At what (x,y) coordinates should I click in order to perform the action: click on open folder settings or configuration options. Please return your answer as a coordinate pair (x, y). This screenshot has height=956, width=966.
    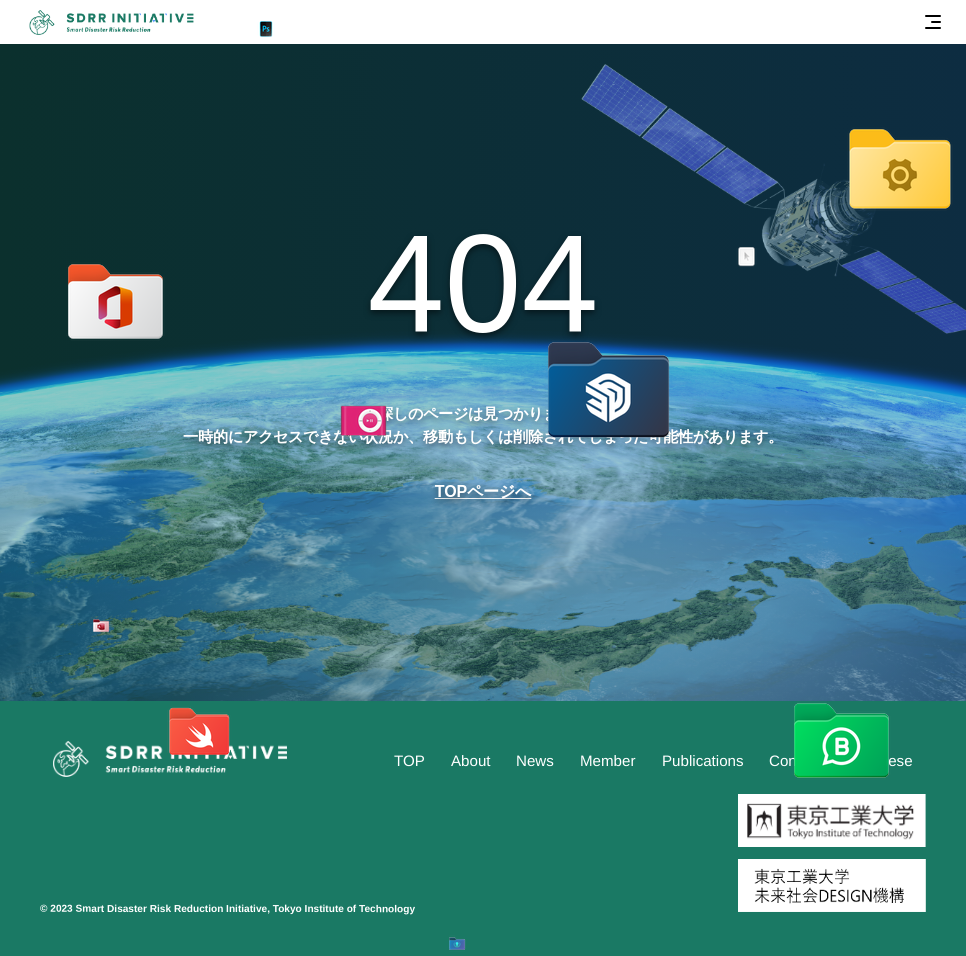
    Looking at the image, I should click on (899, 171).